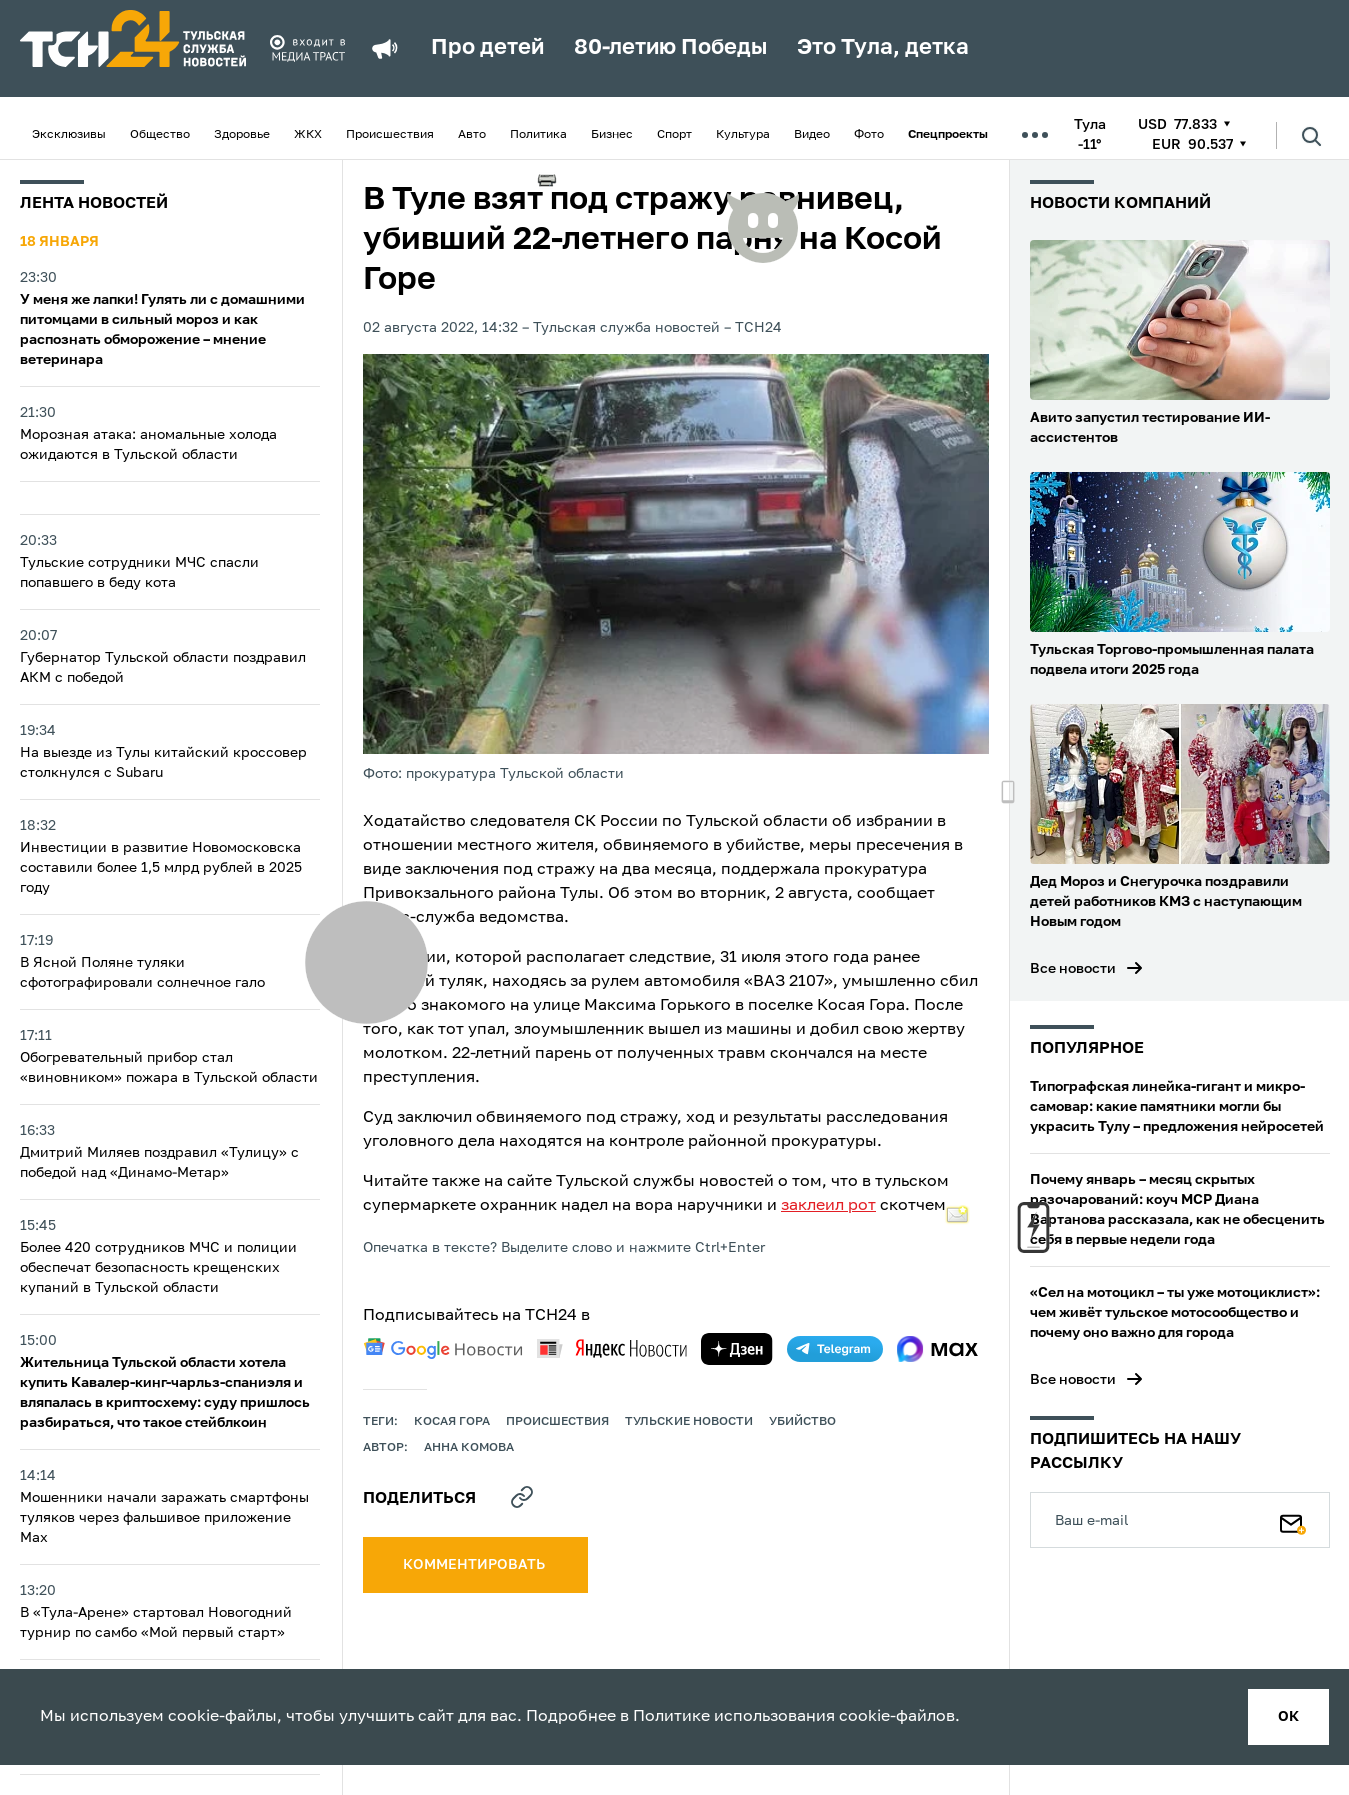  I want to click on print the current document, so click(547, 180).